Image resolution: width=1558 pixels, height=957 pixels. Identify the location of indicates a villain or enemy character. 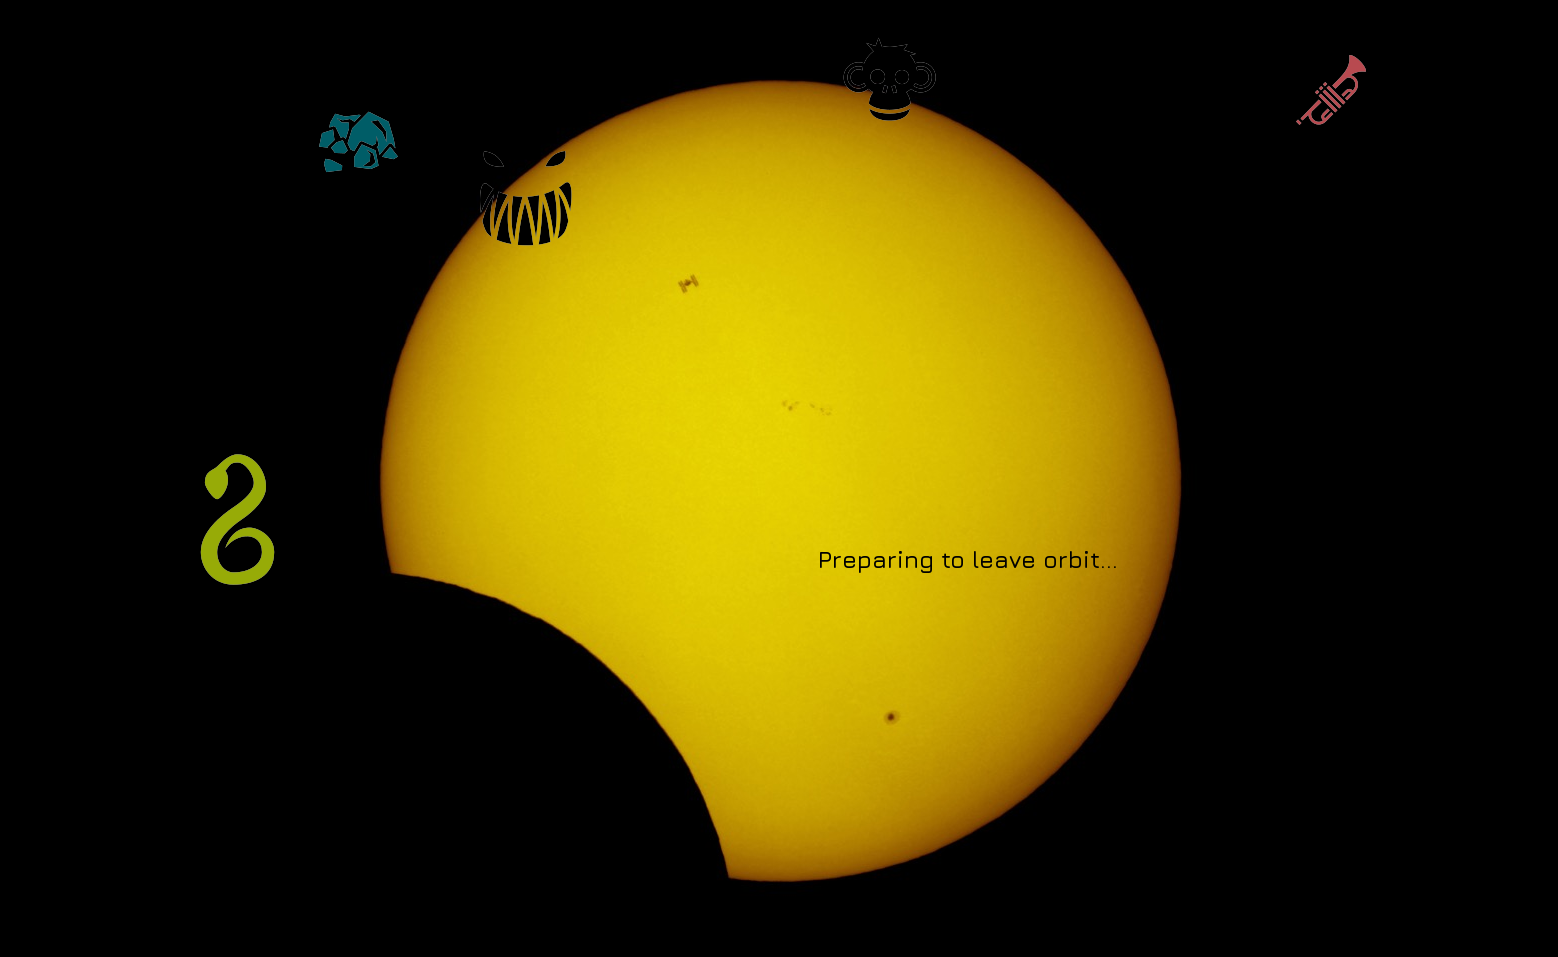
(524, 198).